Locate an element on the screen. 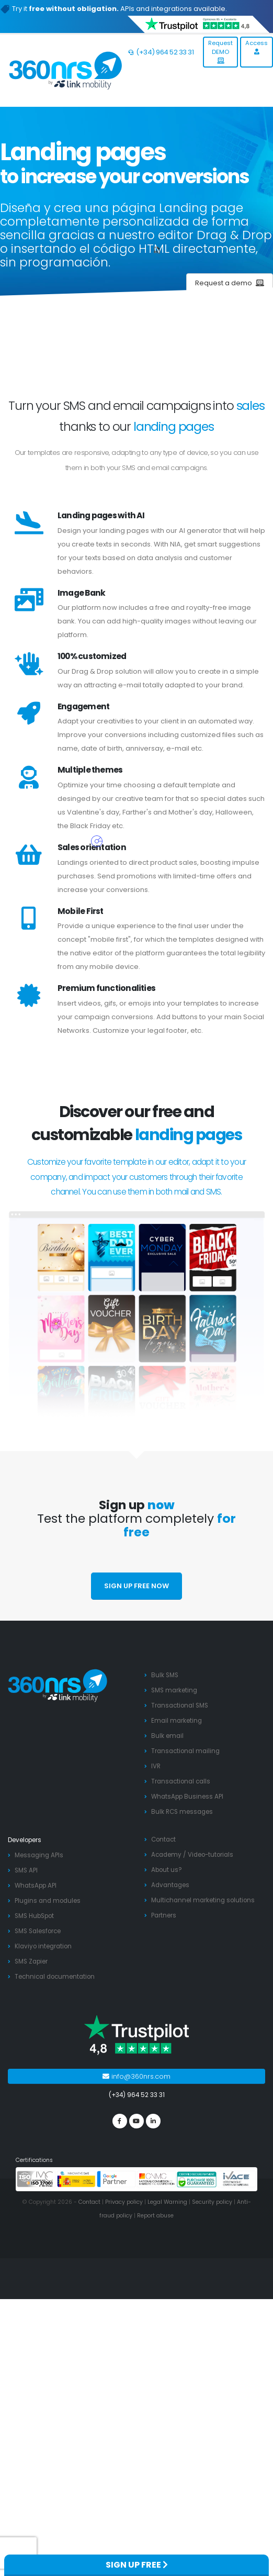  a Rust source code file is located at coordinates (157, 250).